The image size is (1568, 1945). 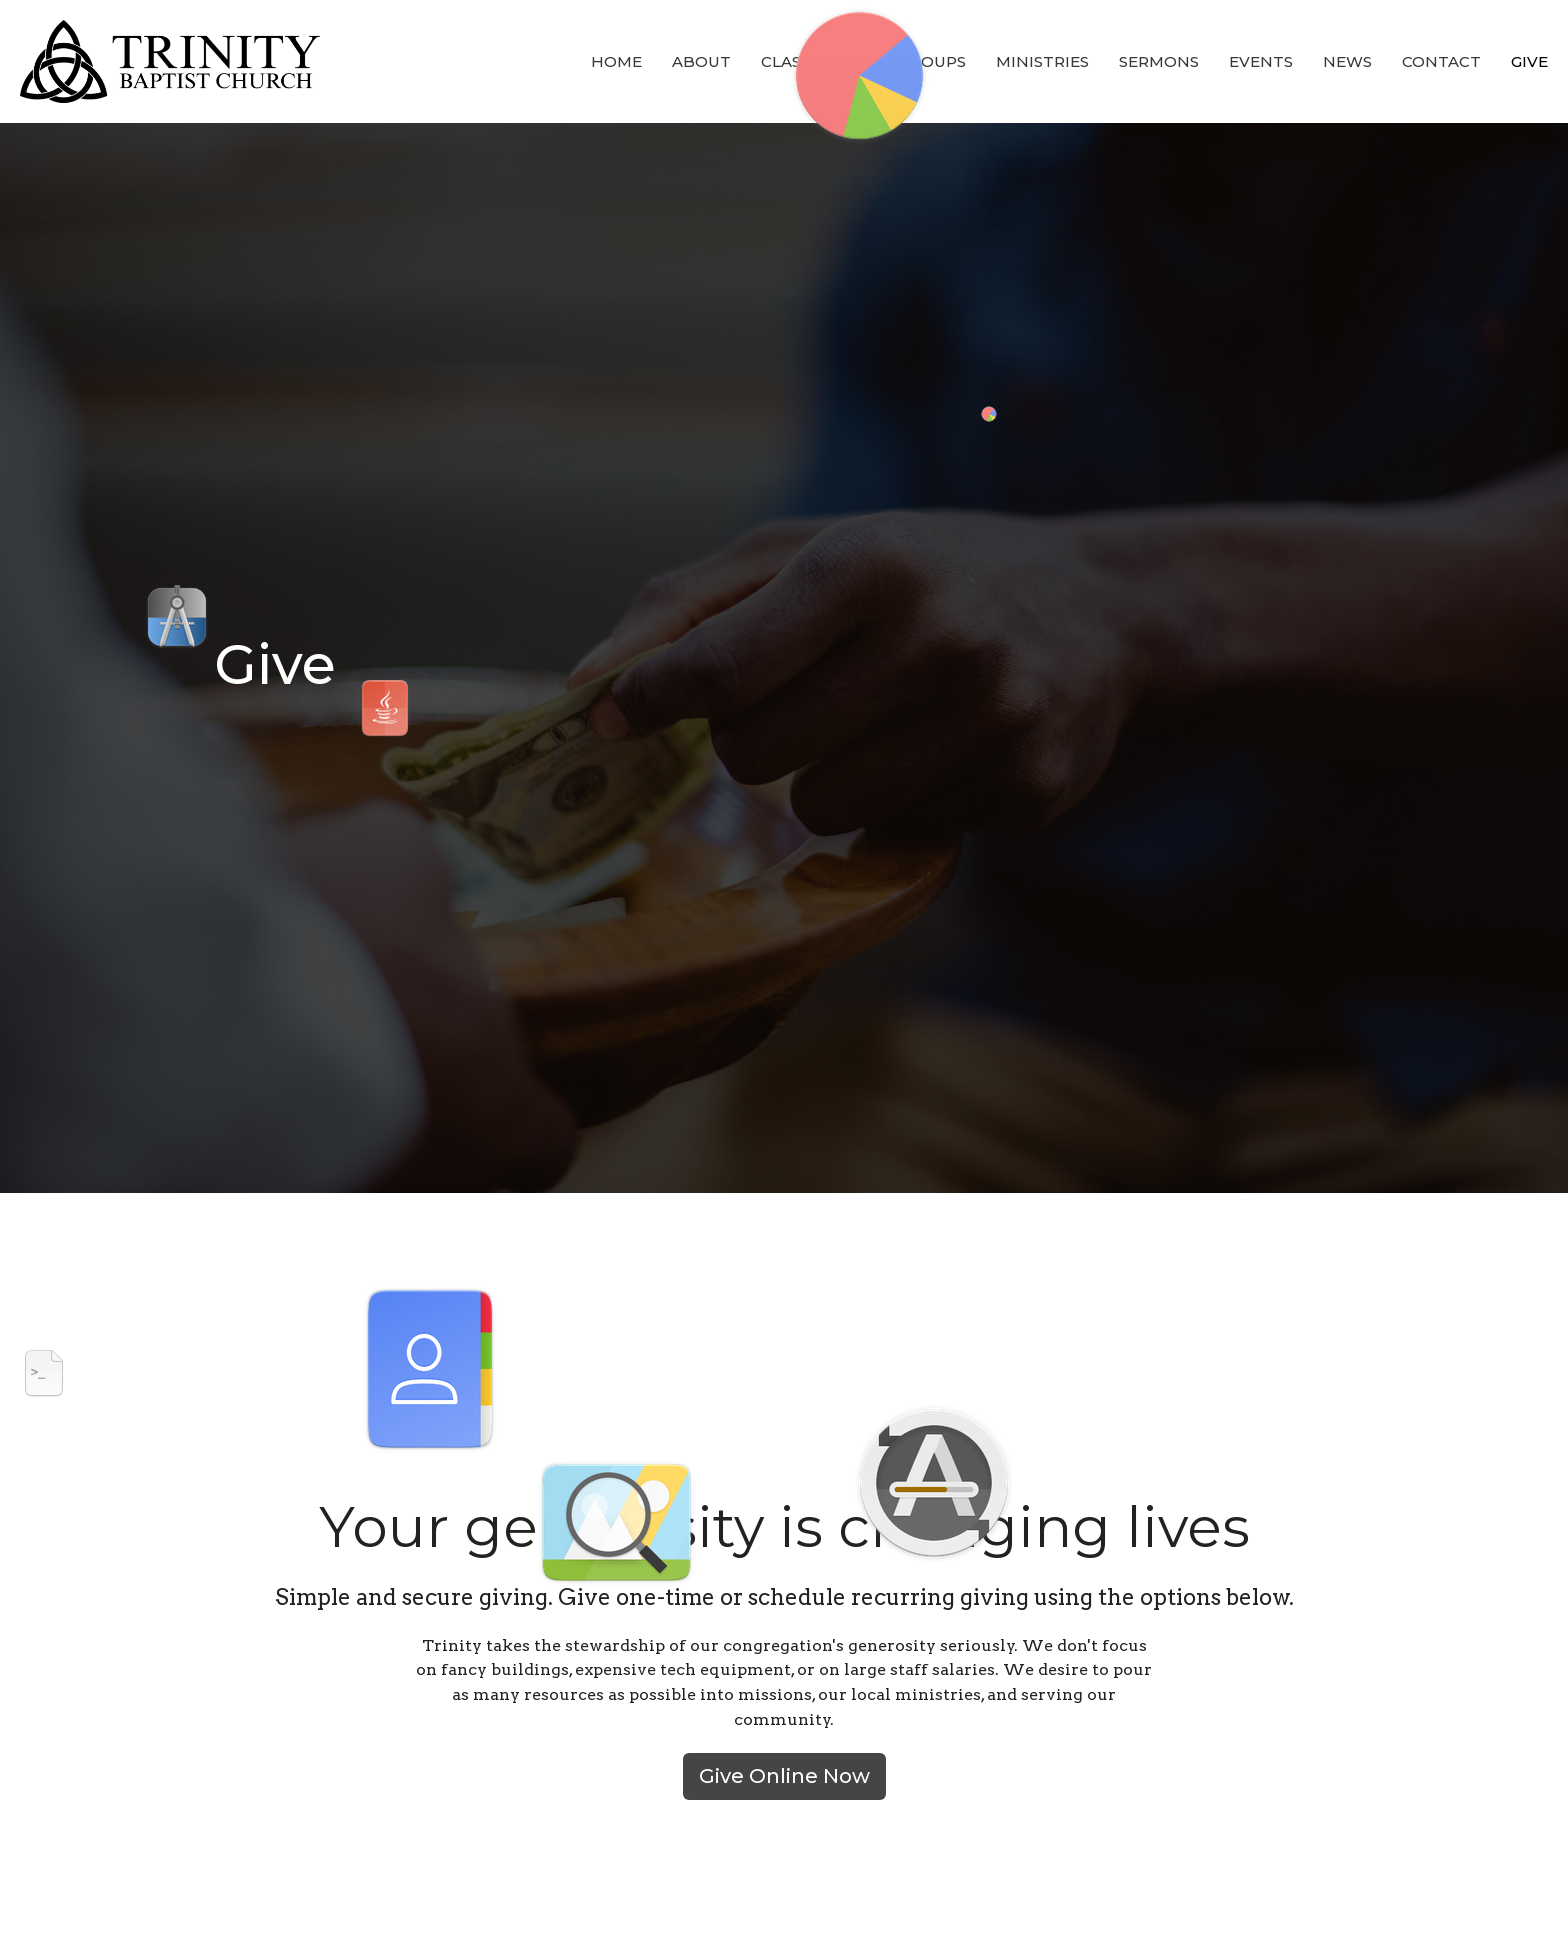 I want to click on open the contacts app, so click(x=430, y=1369).